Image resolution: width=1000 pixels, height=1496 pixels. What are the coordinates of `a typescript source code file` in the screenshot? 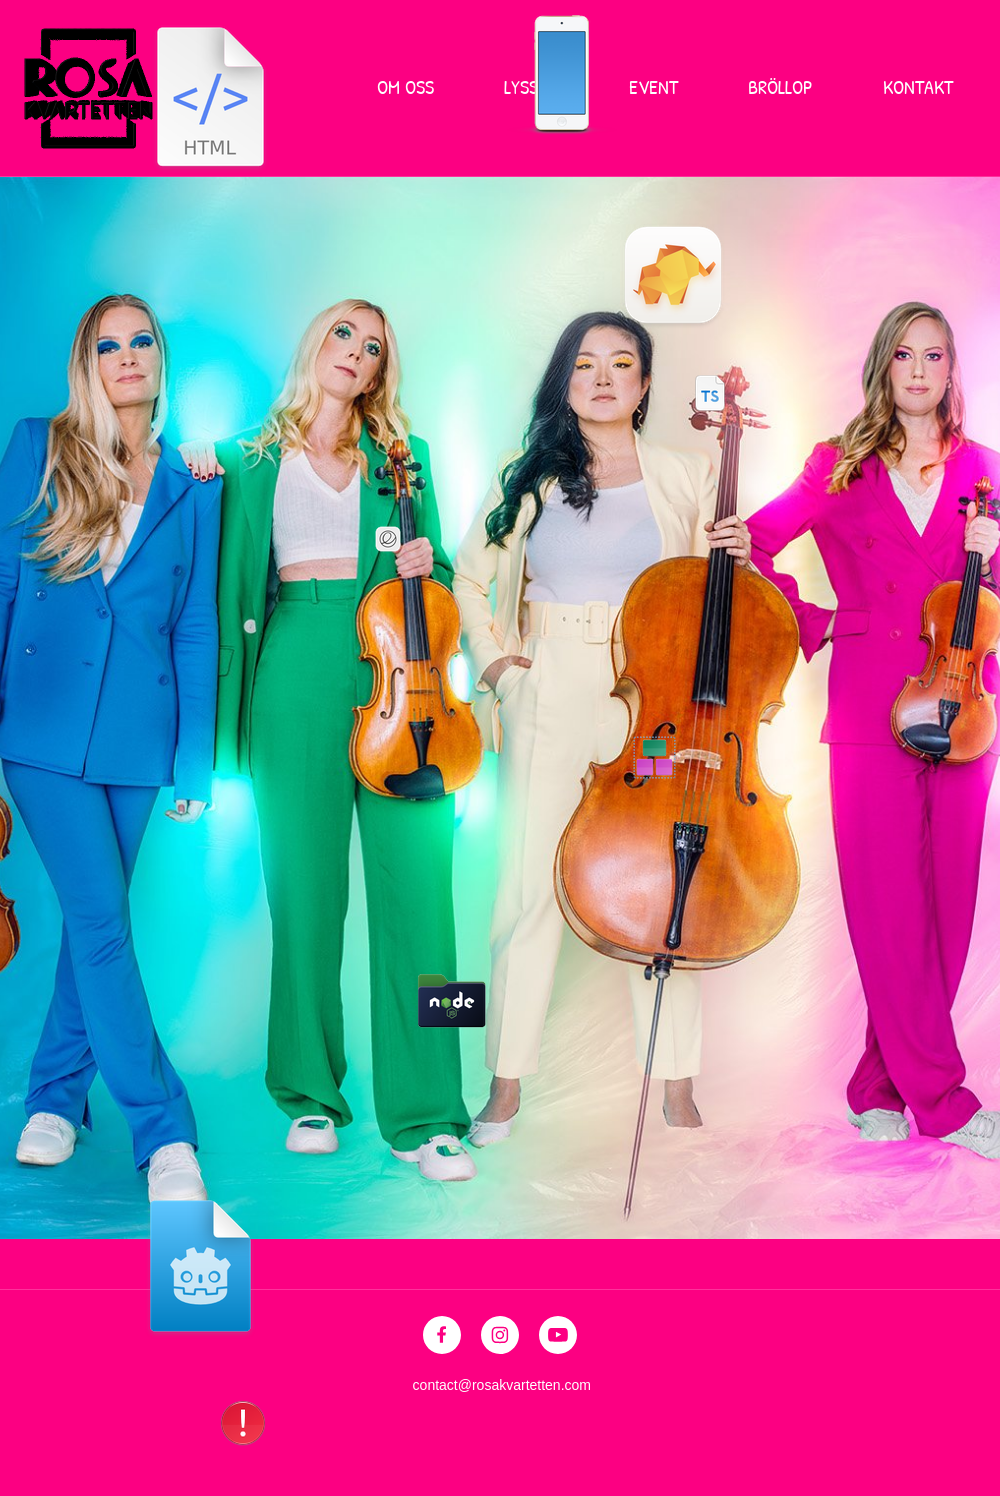 It's located at (710, 393).